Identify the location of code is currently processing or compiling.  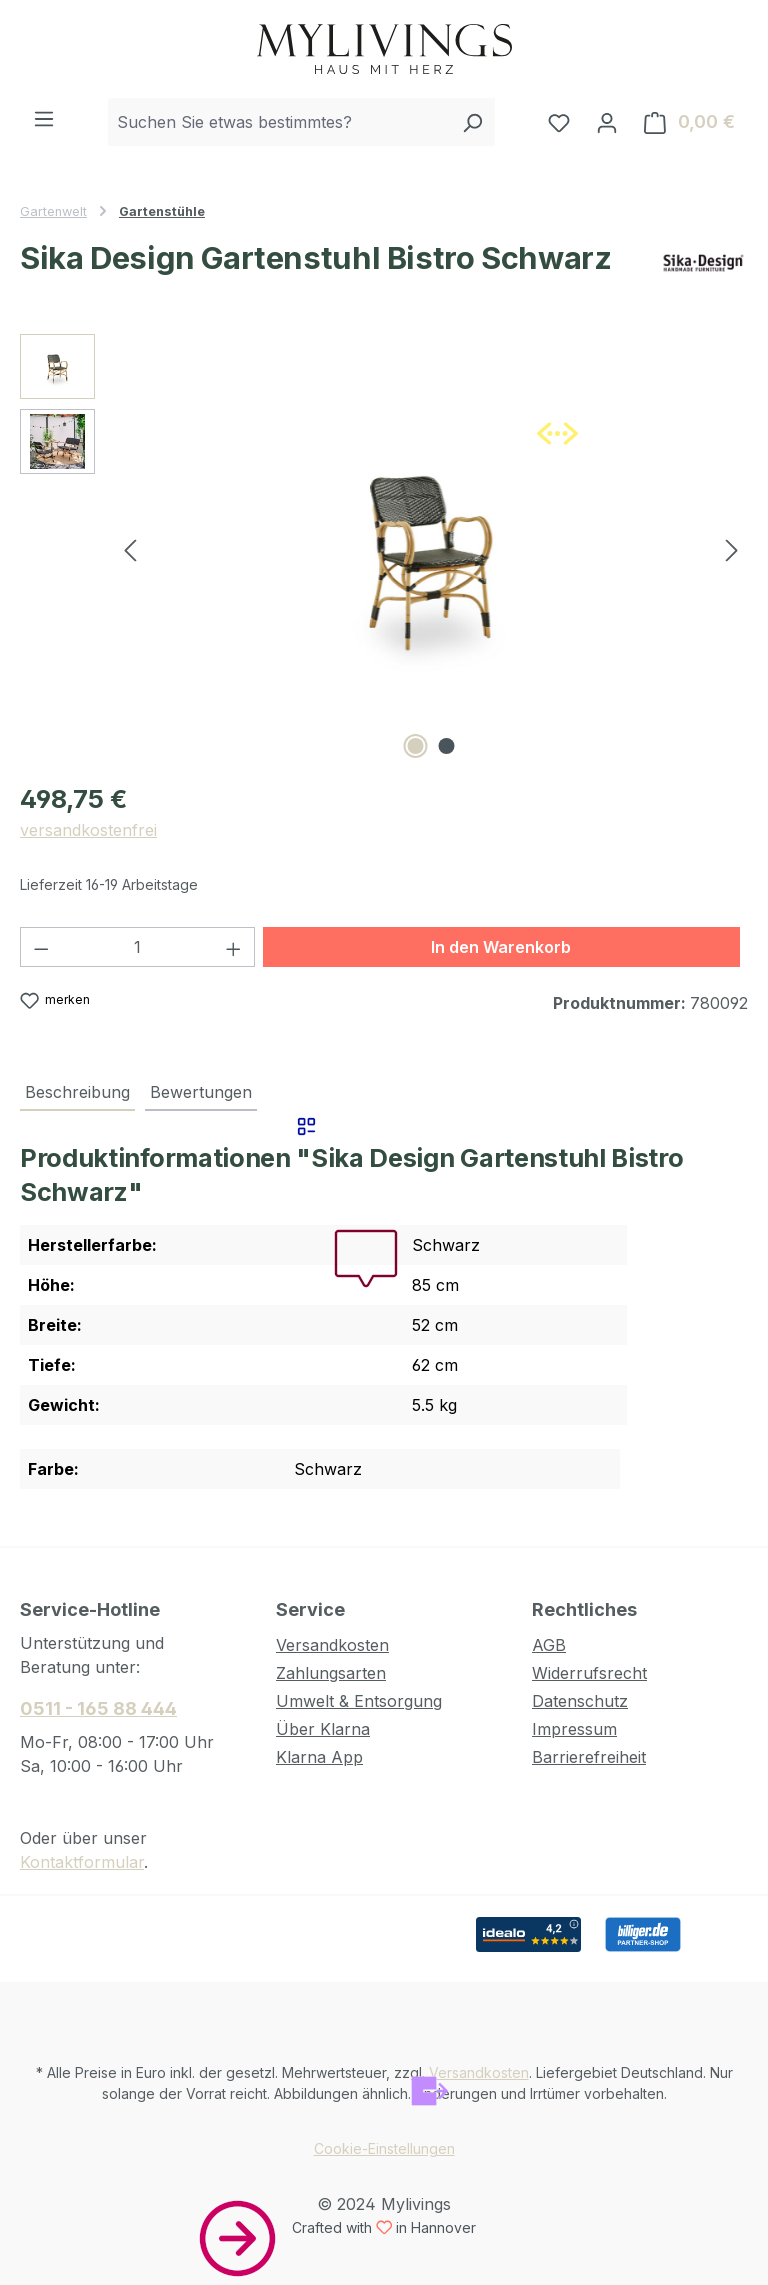
(557, 433).